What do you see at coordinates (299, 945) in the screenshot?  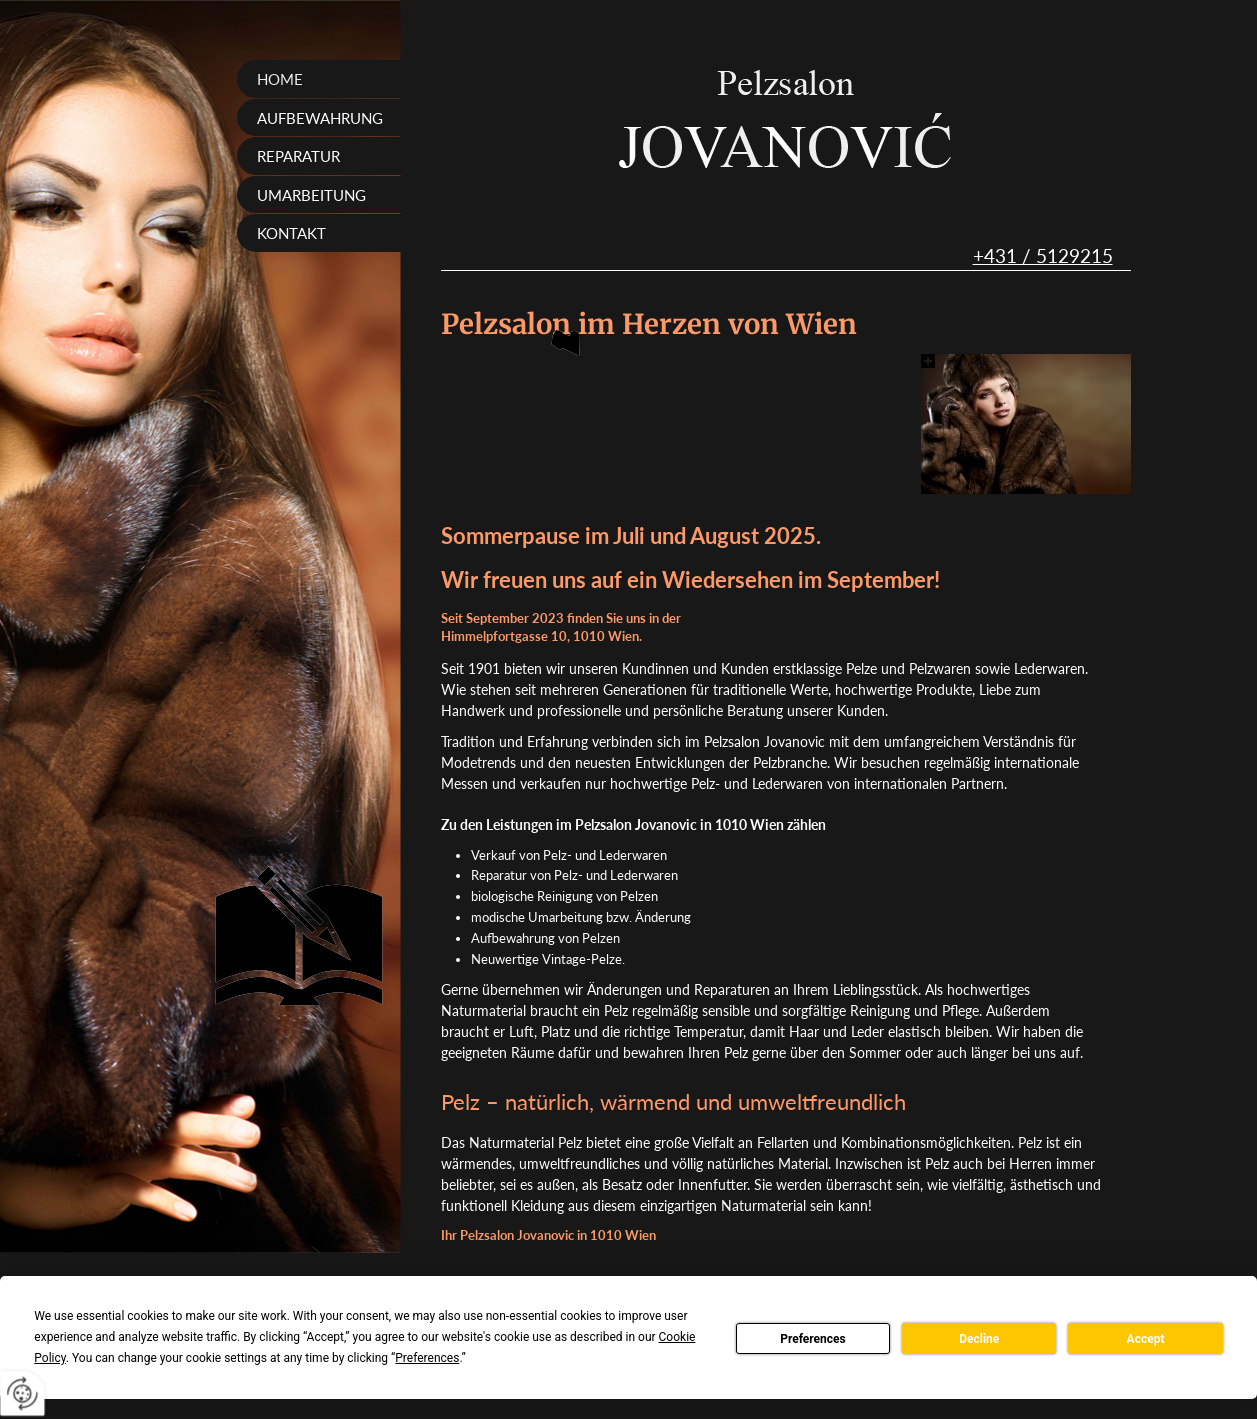 I see `add a new entry to the archive` at bounding box center [299, 945].